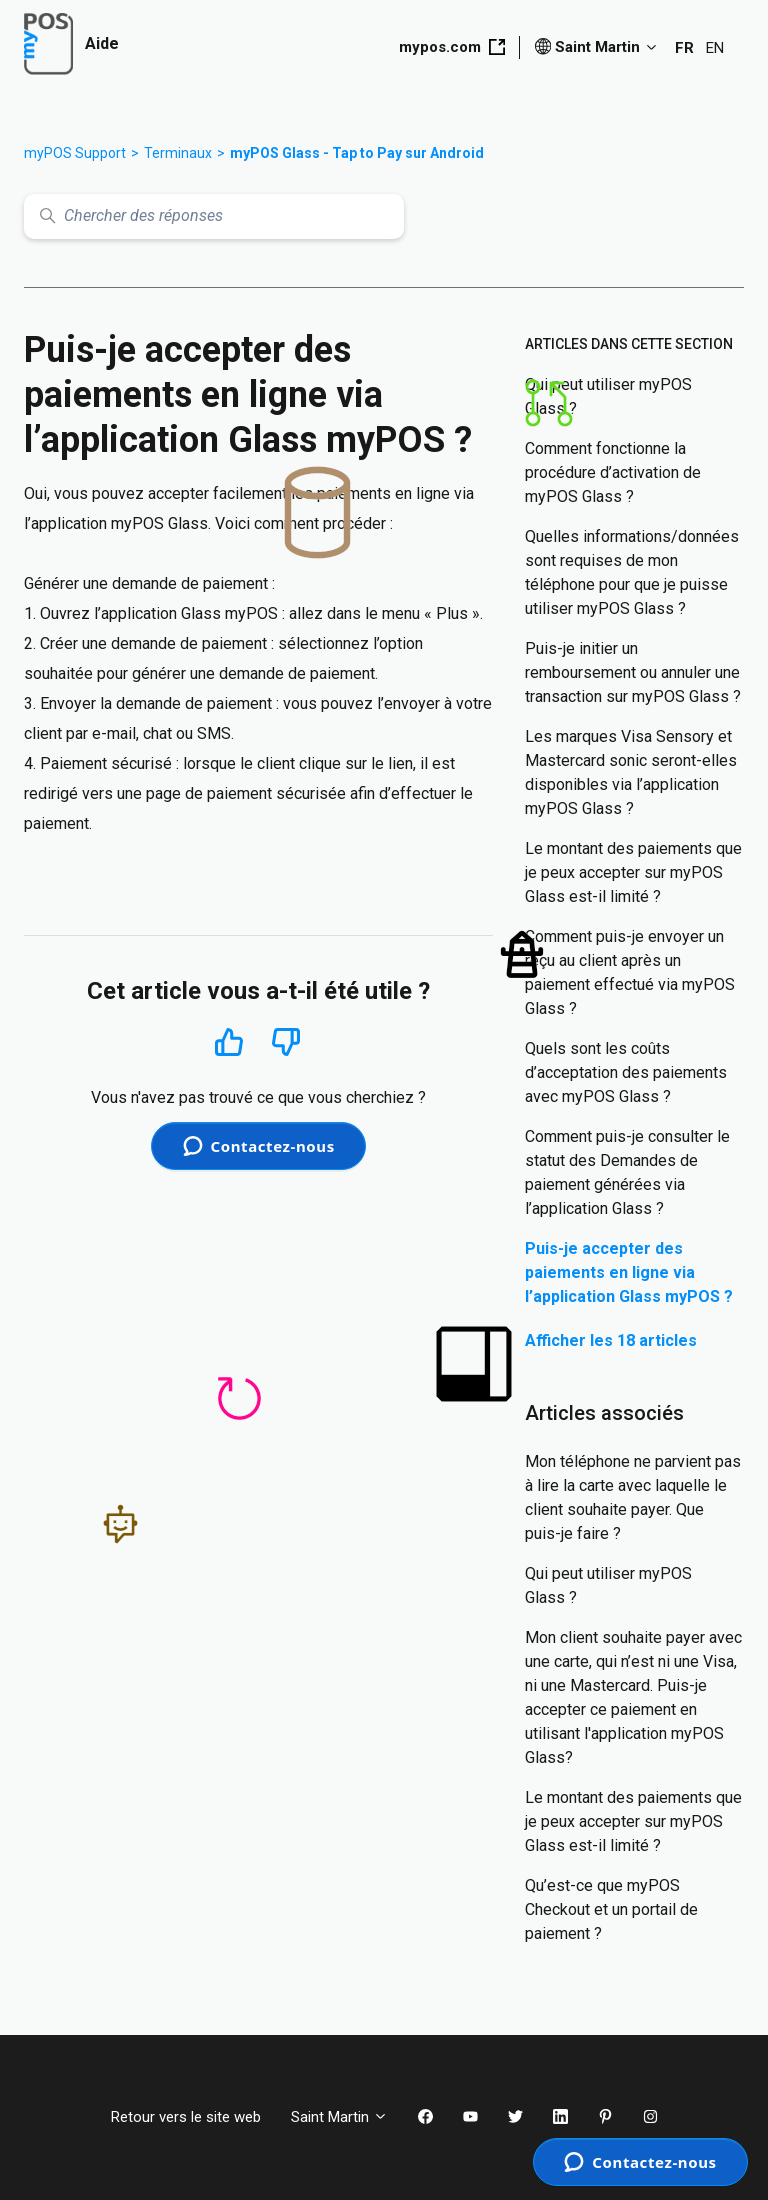 The image size is (768, 2200). What do you see at coordinates (474, 1364) in the screenshot?
I see `toggle left sidebar panel` at bounding box center [474, 1364].